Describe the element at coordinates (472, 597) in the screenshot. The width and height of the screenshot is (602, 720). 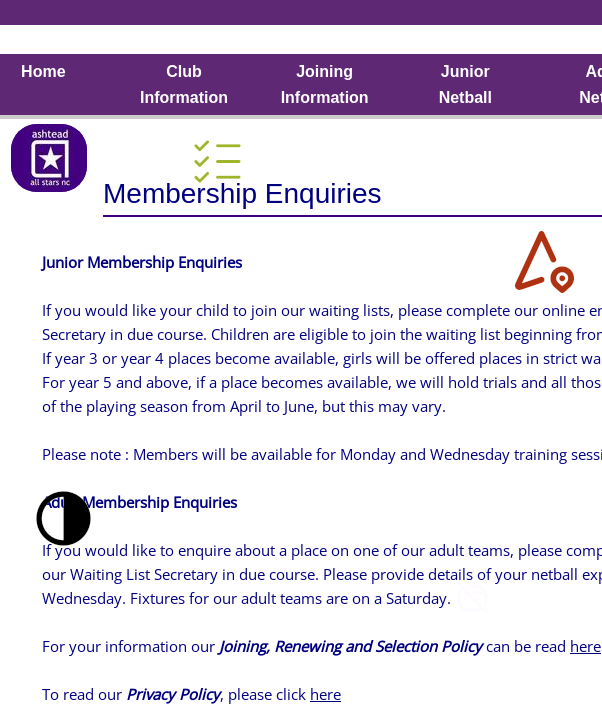
I see `disable safety helmet requirement` at that location.